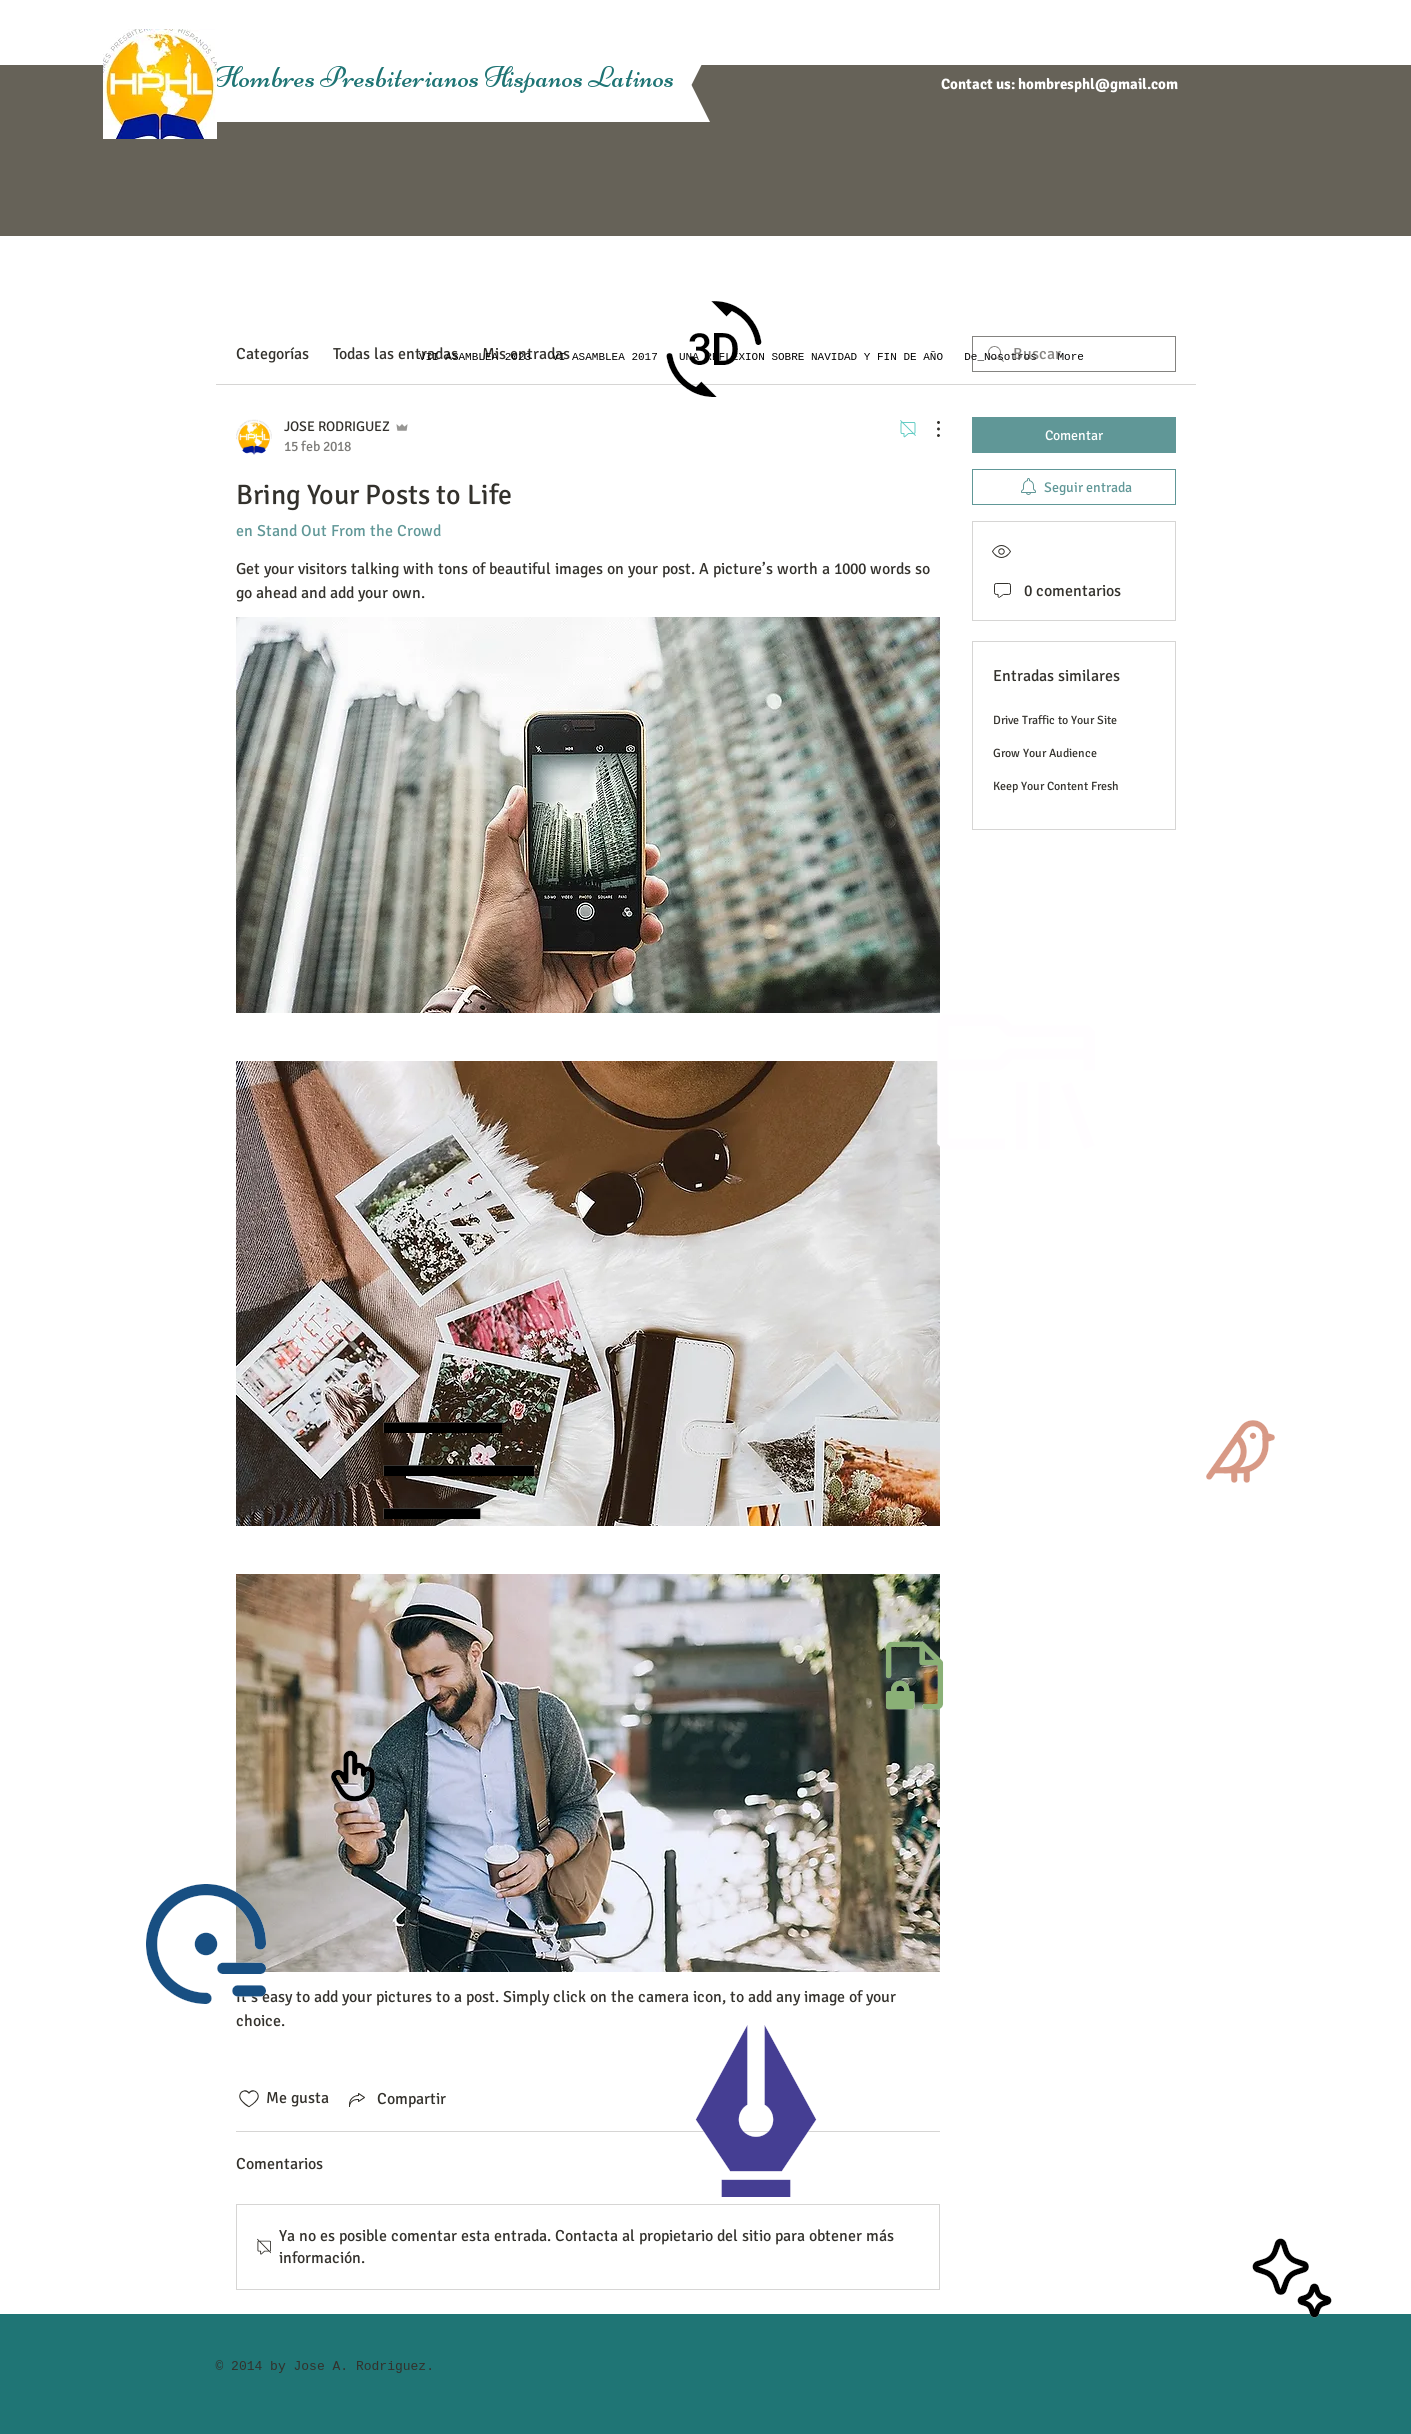 The height and width of the screenshot is (2434, 1411). What do you see at coordinates (756, 2111) in the screenshot?
I see `access vector drawing tools` at bounding box center [756, 2111].